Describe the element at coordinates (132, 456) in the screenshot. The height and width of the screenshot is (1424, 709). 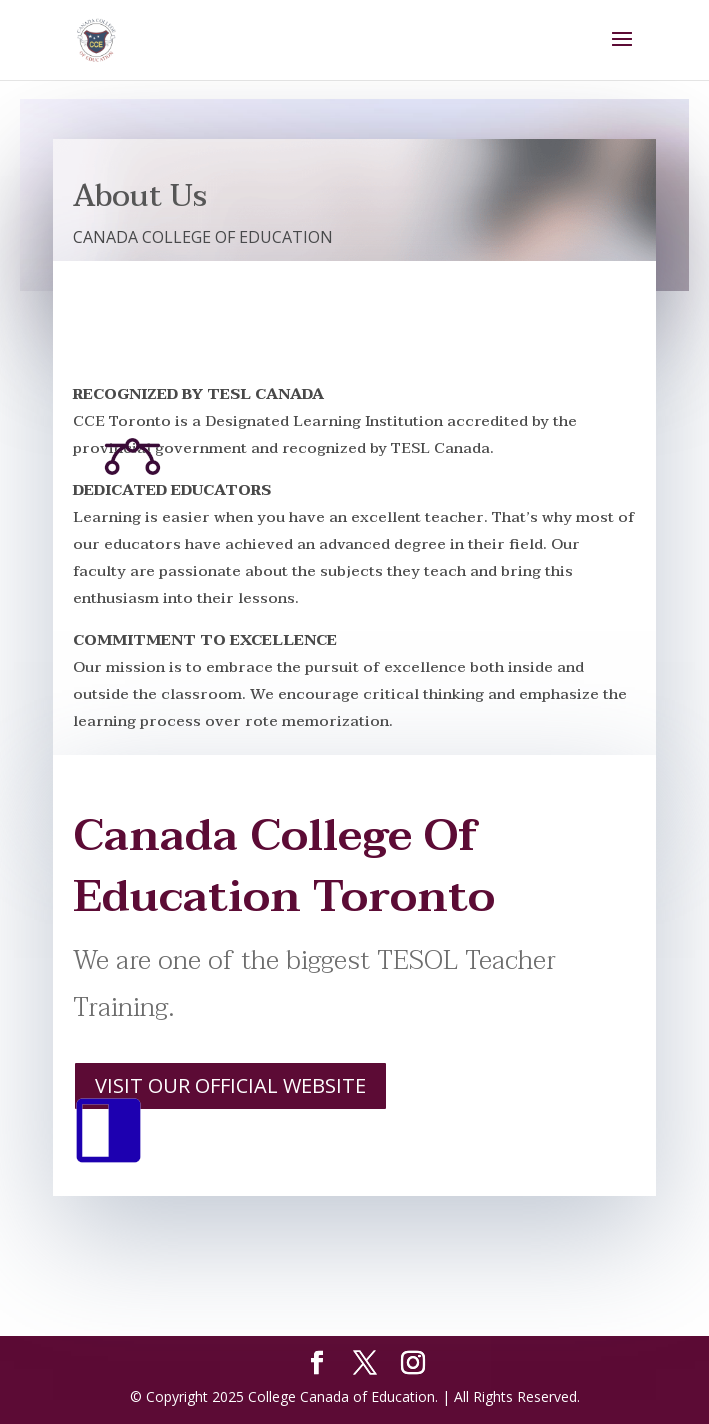
I see `edit vector path or curve` at that location.